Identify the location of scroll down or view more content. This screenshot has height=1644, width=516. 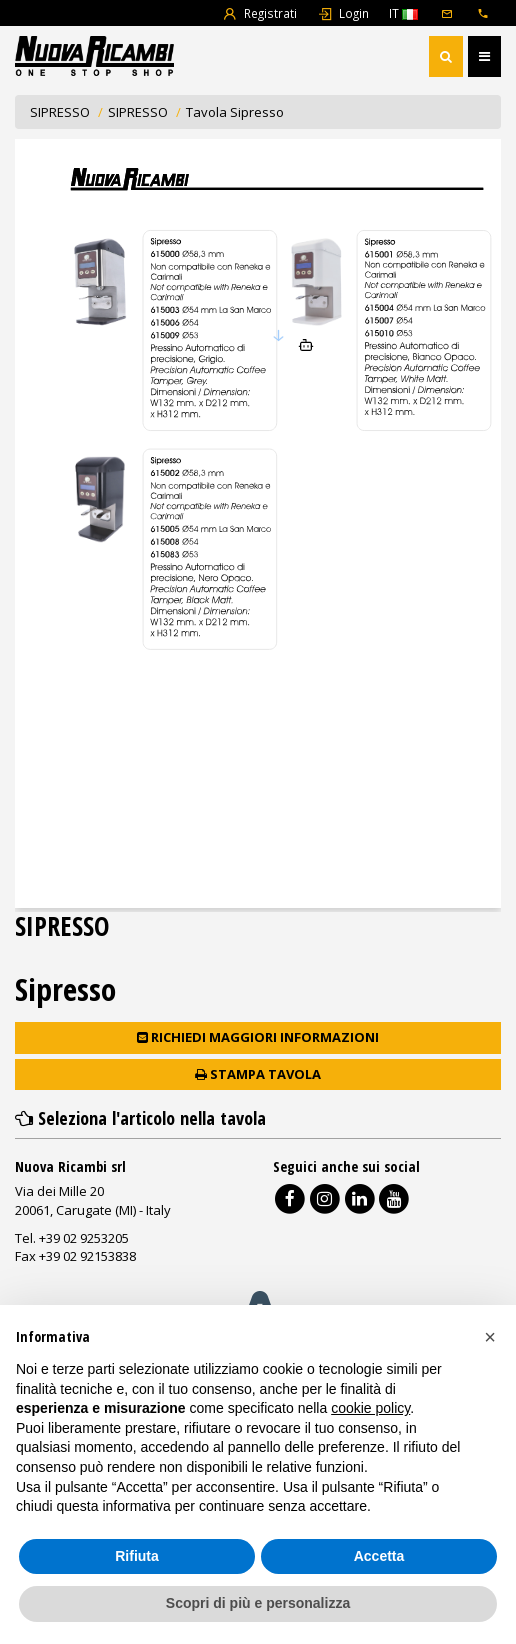
(278, 335).